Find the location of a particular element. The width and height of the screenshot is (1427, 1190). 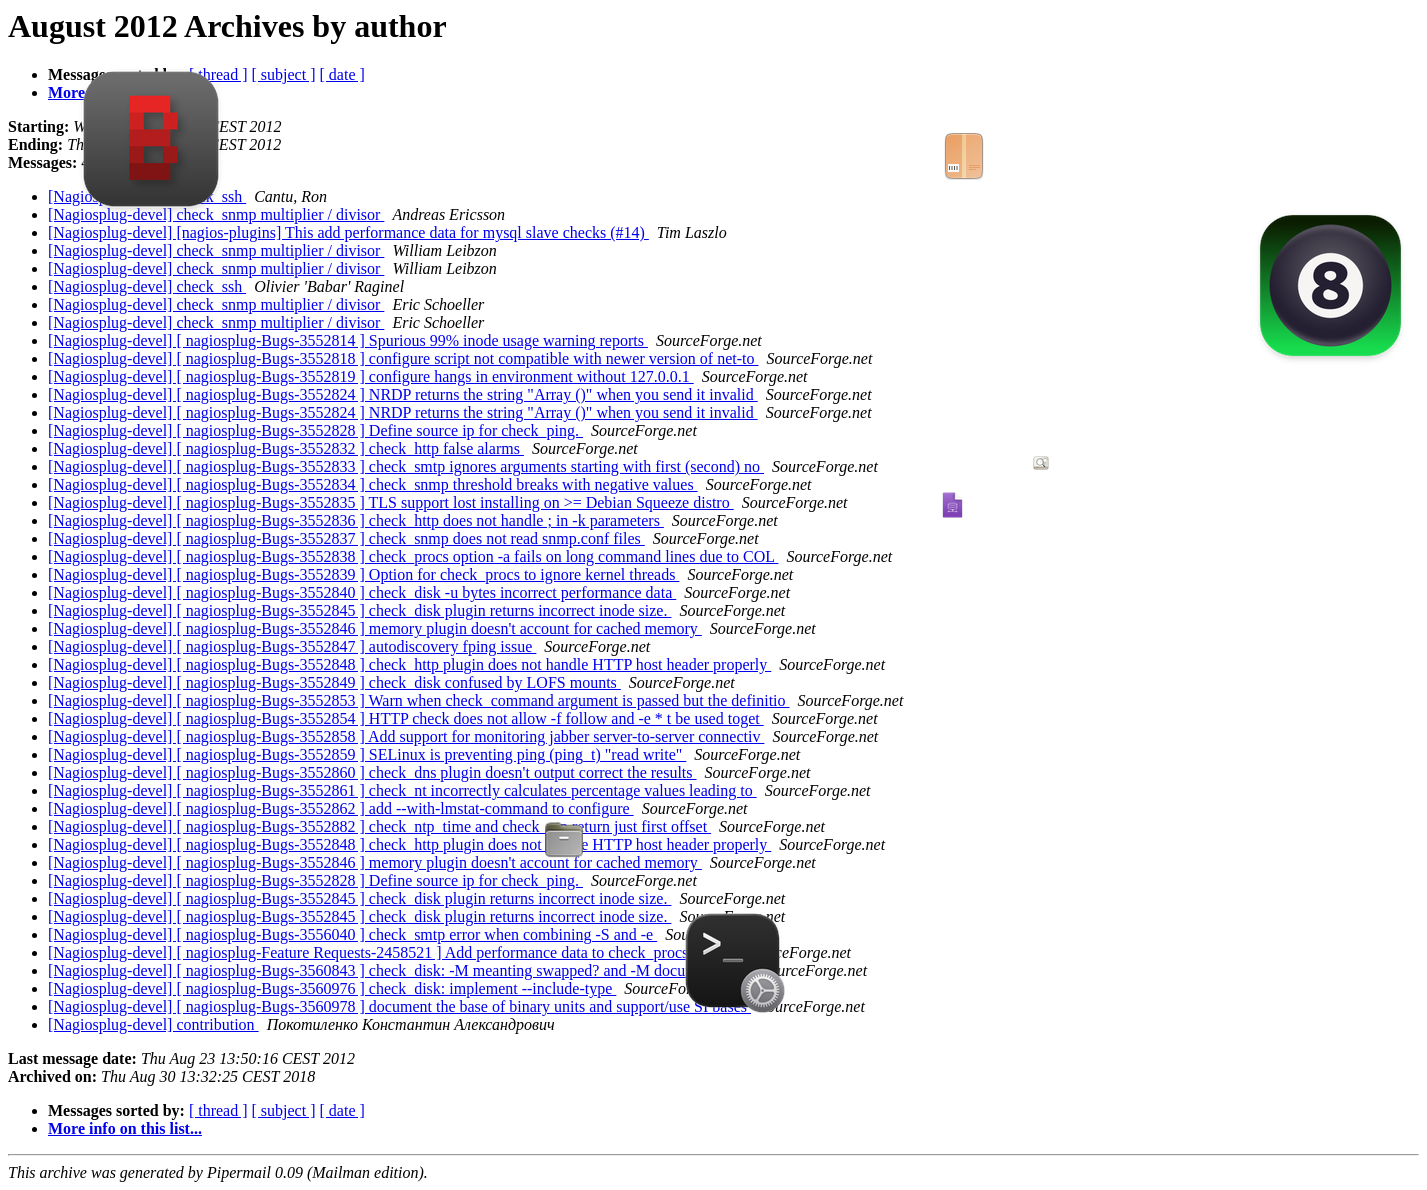

kexi database connection file is located at coordinates (952, 505).